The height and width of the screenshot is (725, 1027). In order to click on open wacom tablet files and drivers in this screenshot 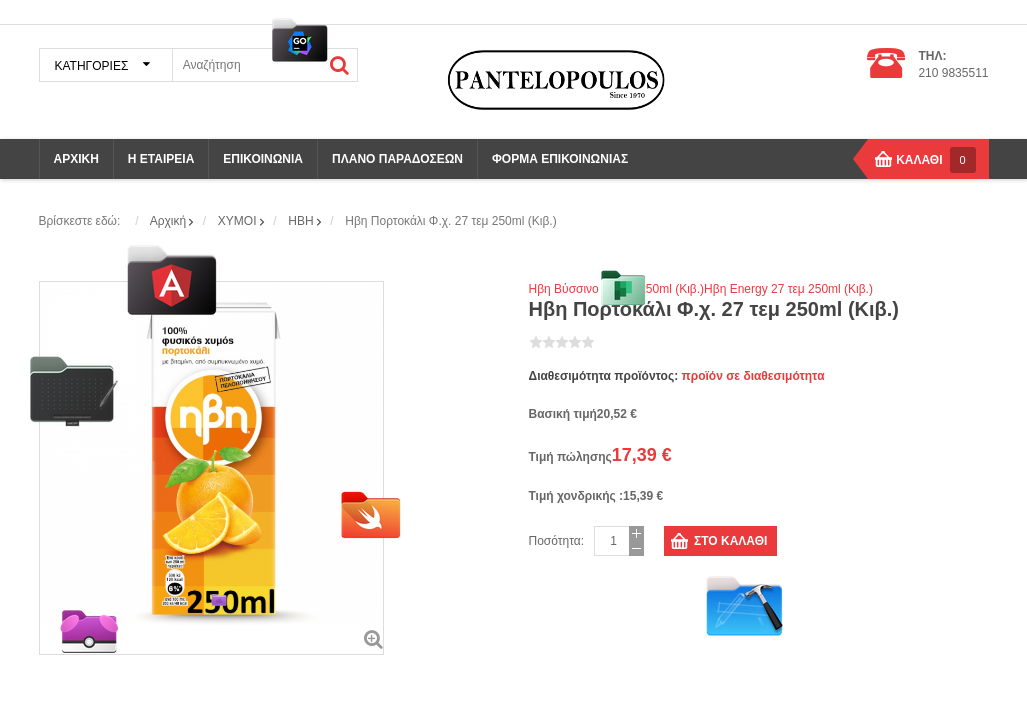, I will do `click(71, 391)`.